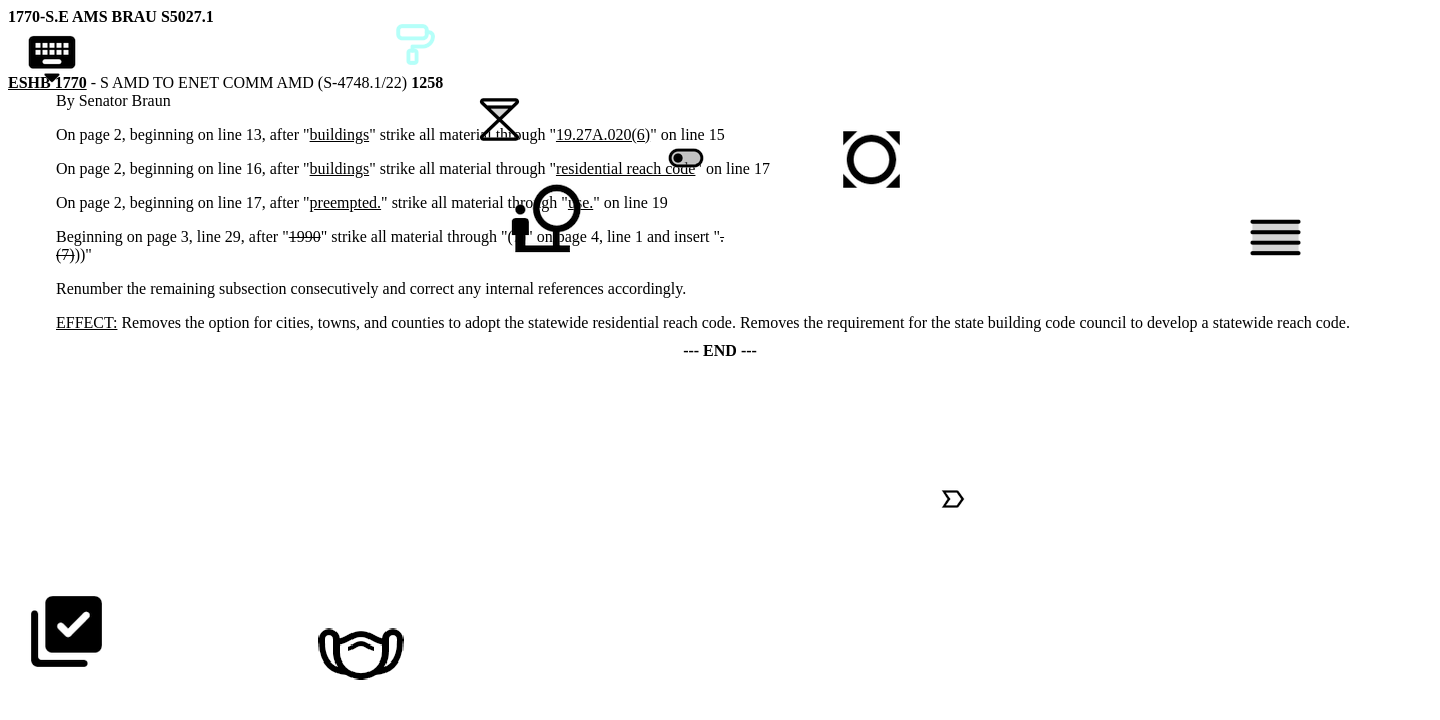 The height and width of the screenshot is (720, 1440). Describe the element at coordinates (52, 57) in the screenshot. I see `hide the on-screen keyboard` at that location.